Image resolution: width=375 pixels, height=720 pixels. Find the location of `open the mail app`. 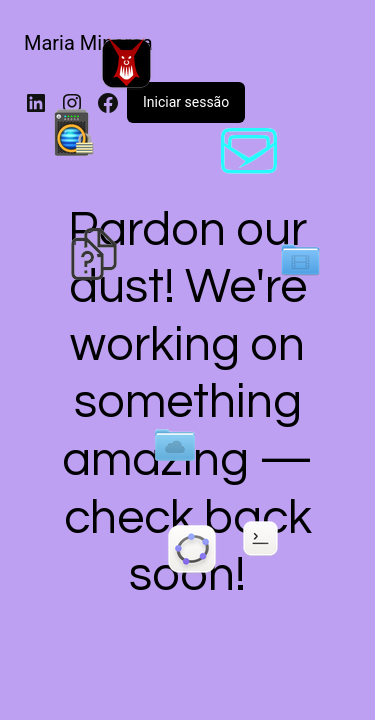

open the mail app is located at coordinates (249, 149).